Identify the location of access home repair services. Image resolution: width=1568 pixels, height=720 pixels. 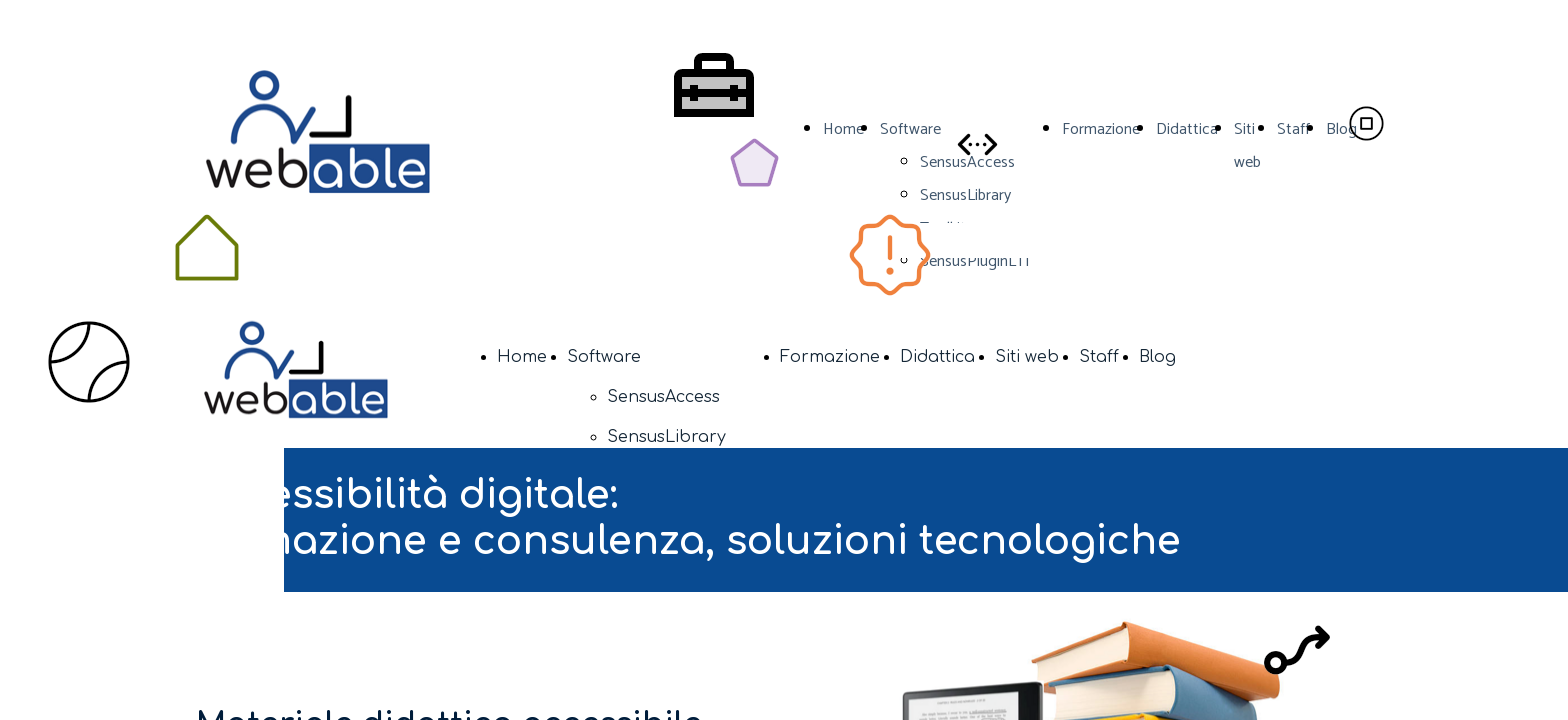
(714, 85).